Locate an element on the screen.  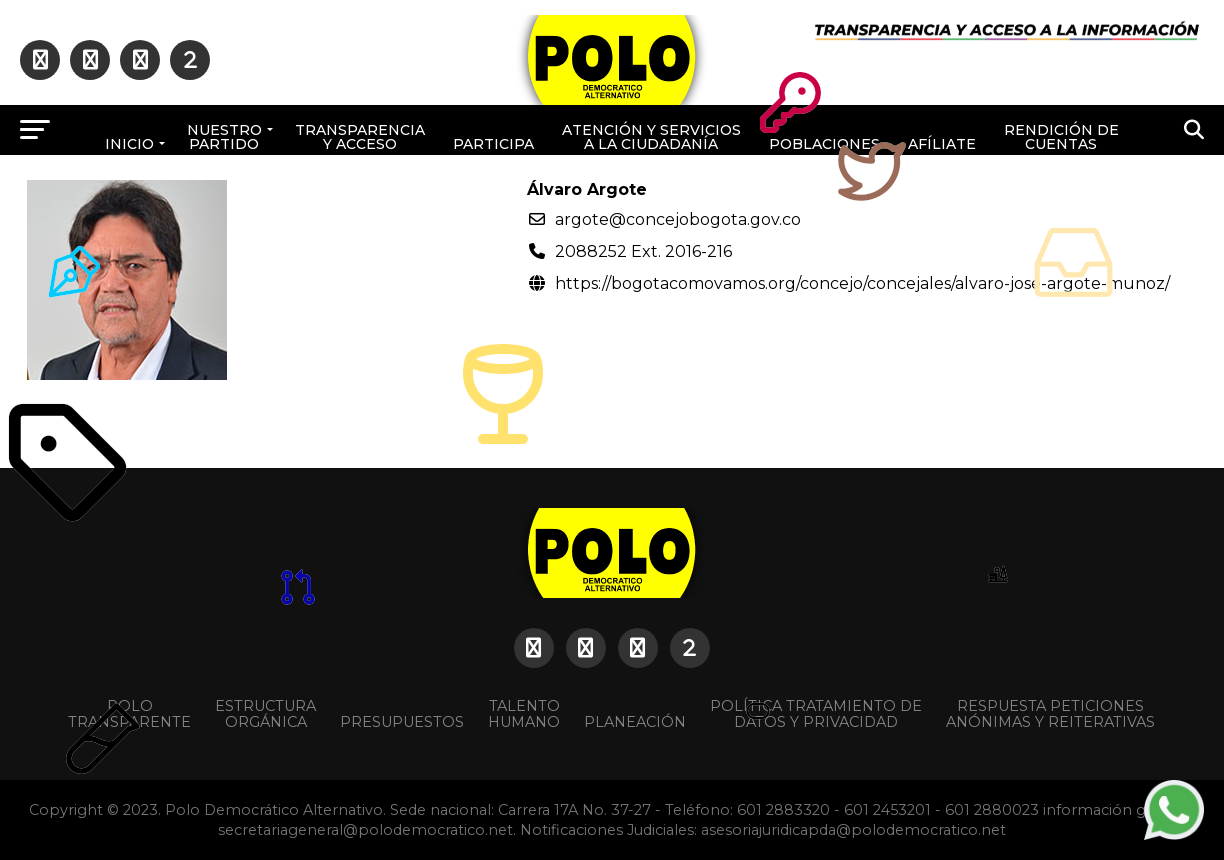
view your inbox messages is located at coordinates (1073, 261).